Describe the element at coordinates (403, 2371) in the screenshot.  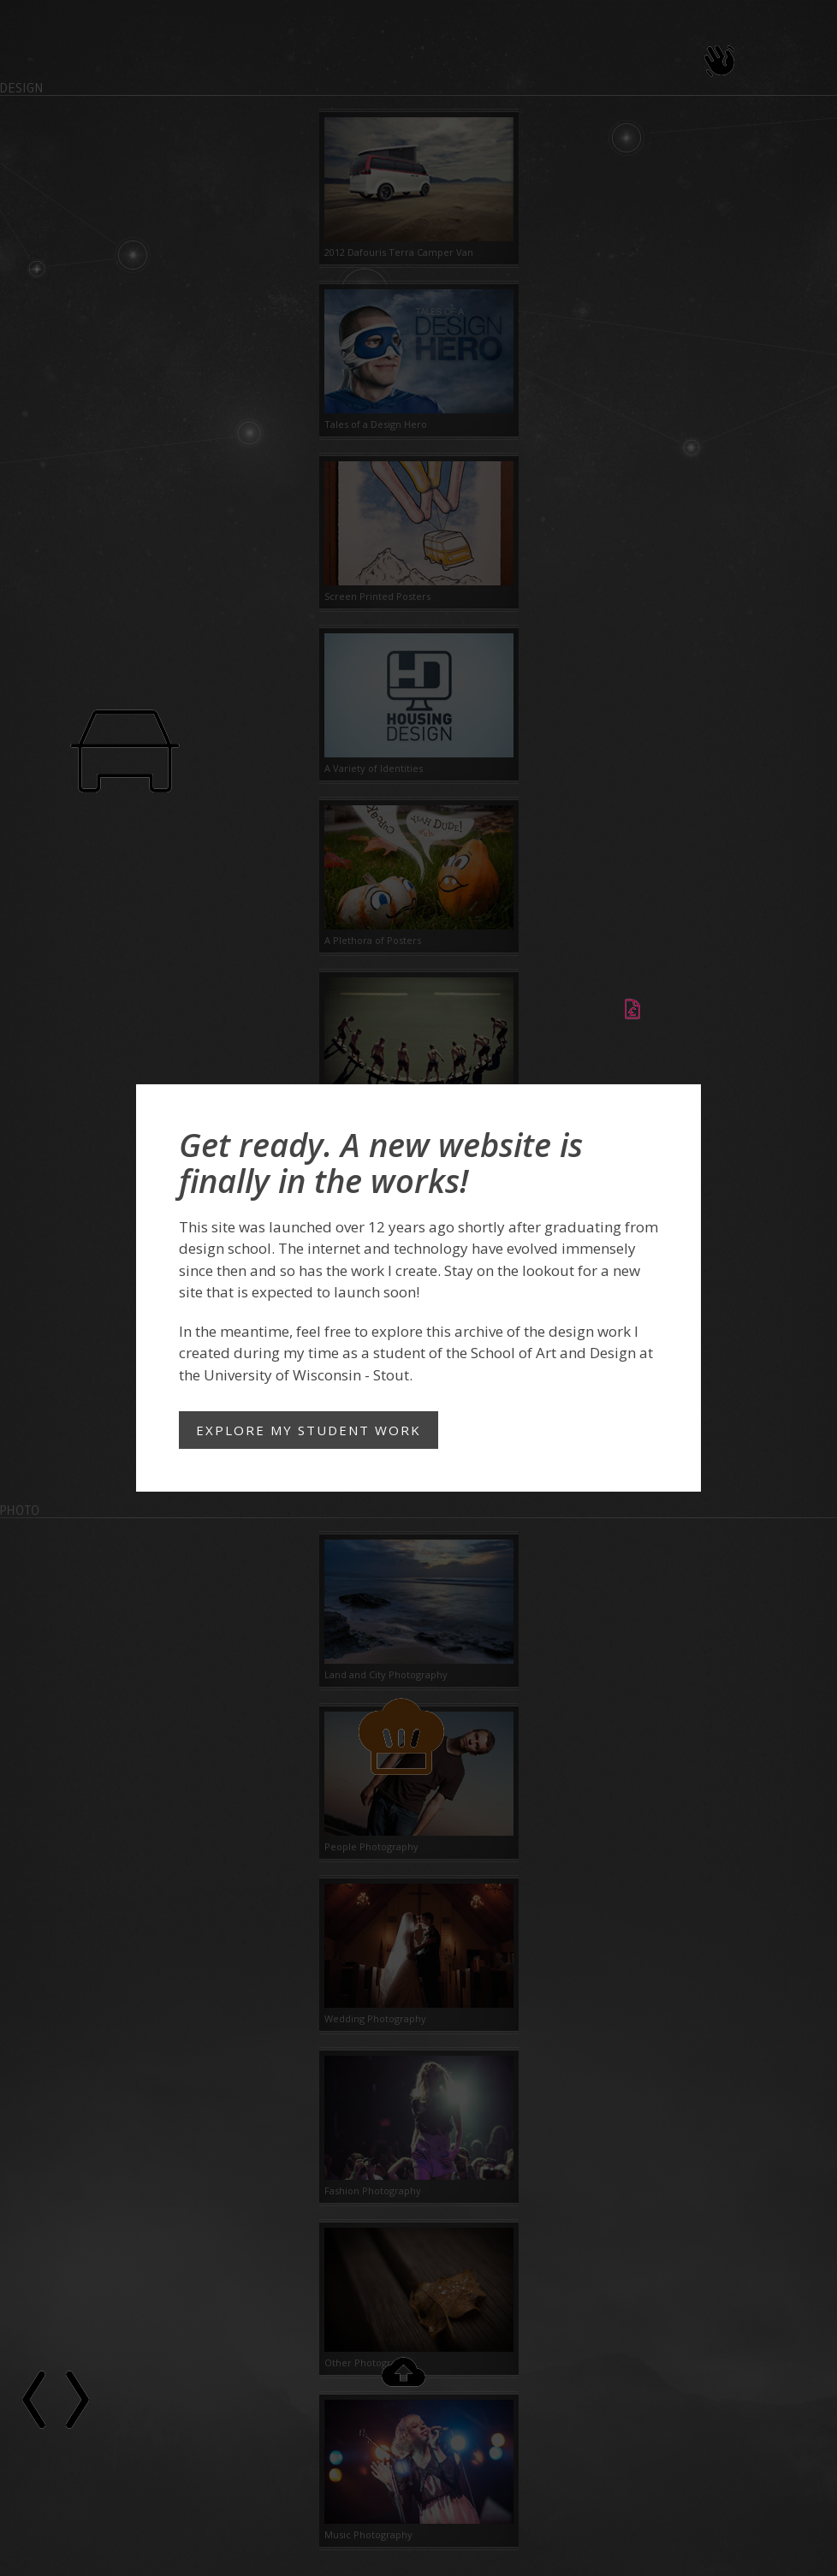
I see `upload files to cloud storage` at that location.